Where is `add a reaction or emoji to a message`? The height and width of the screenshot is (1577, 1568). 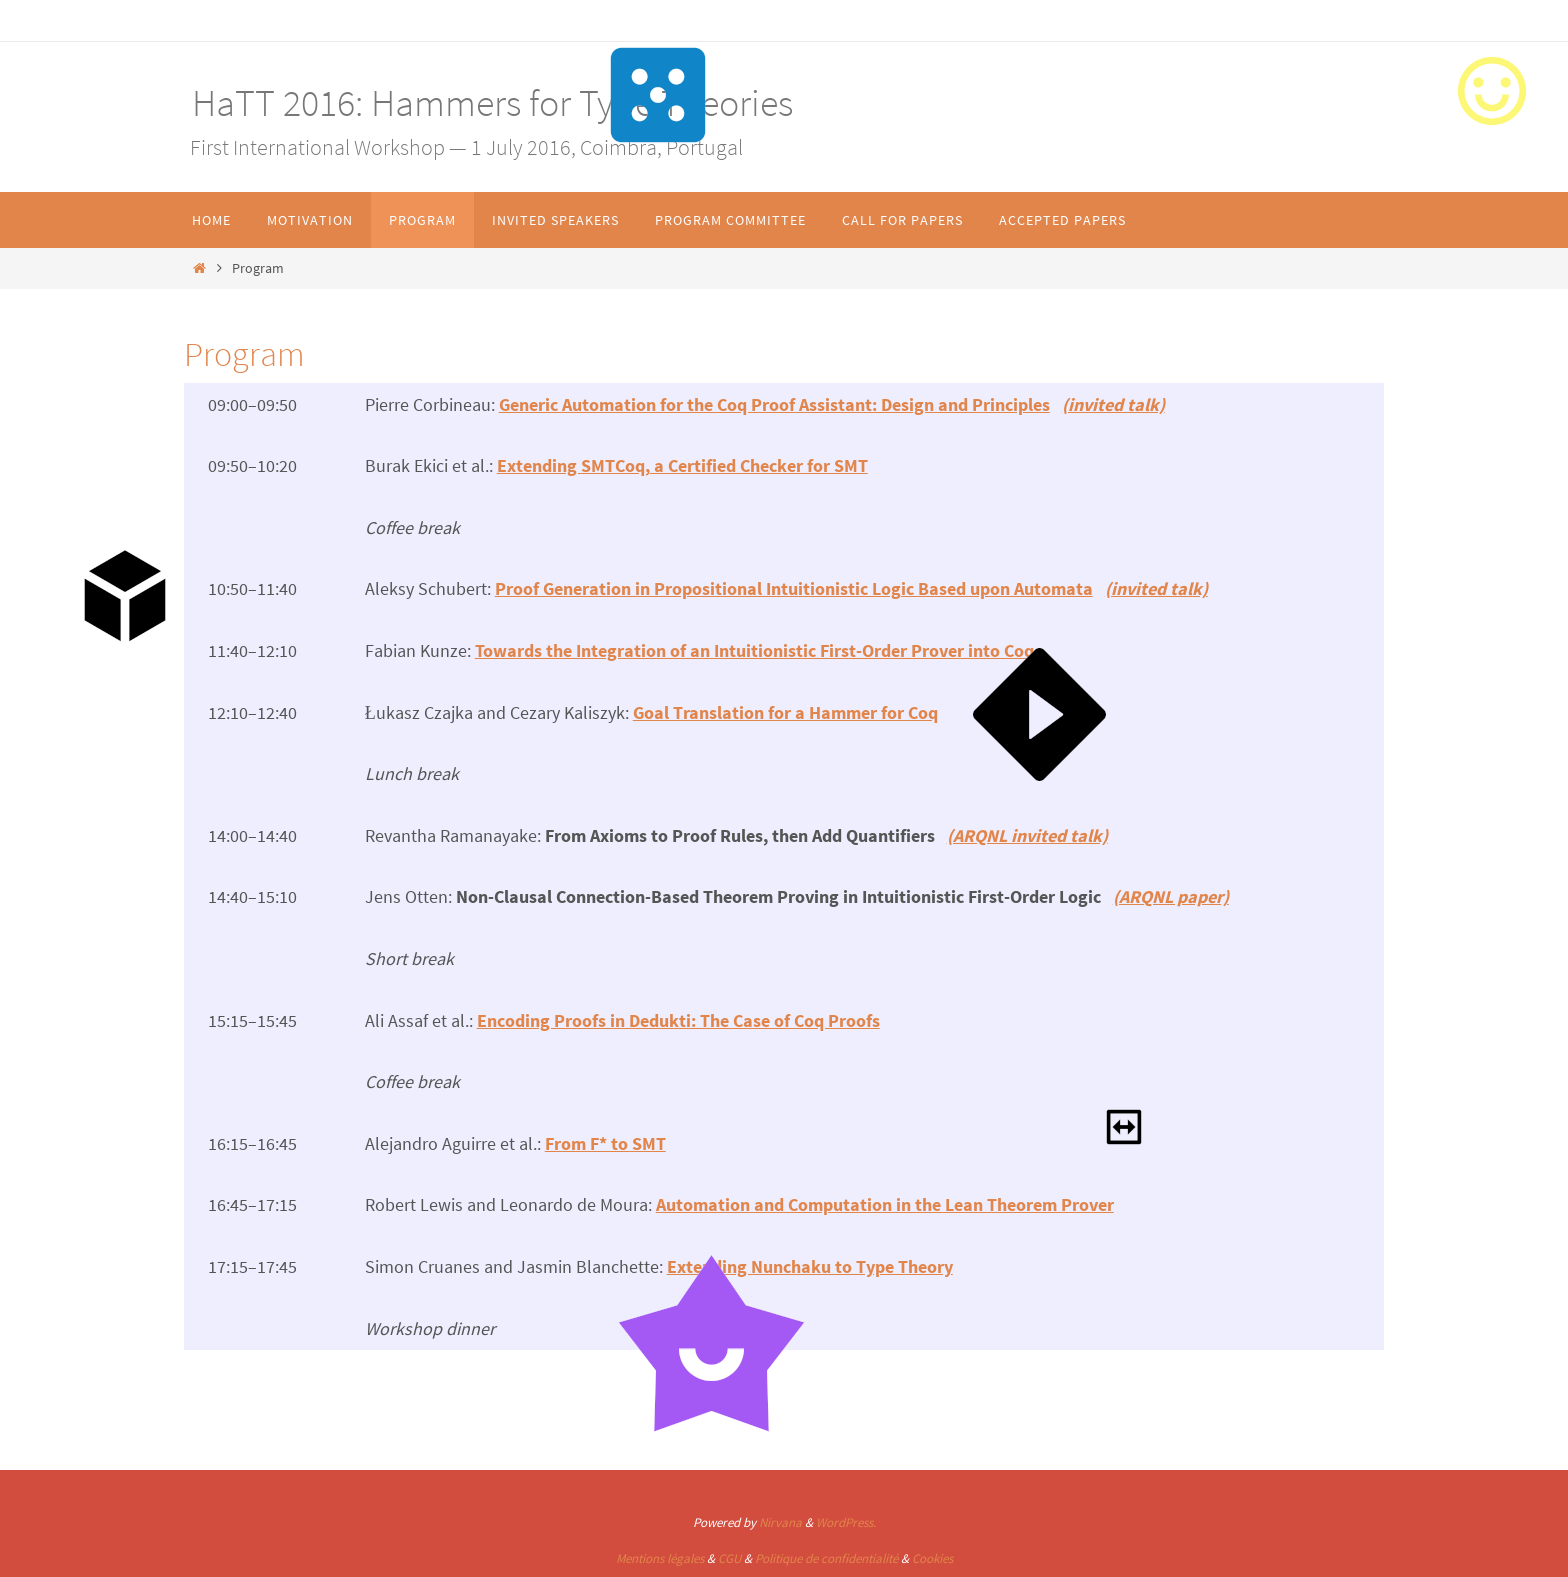
add a reaction or emoji to a message is located at coordinates (1492, 91).